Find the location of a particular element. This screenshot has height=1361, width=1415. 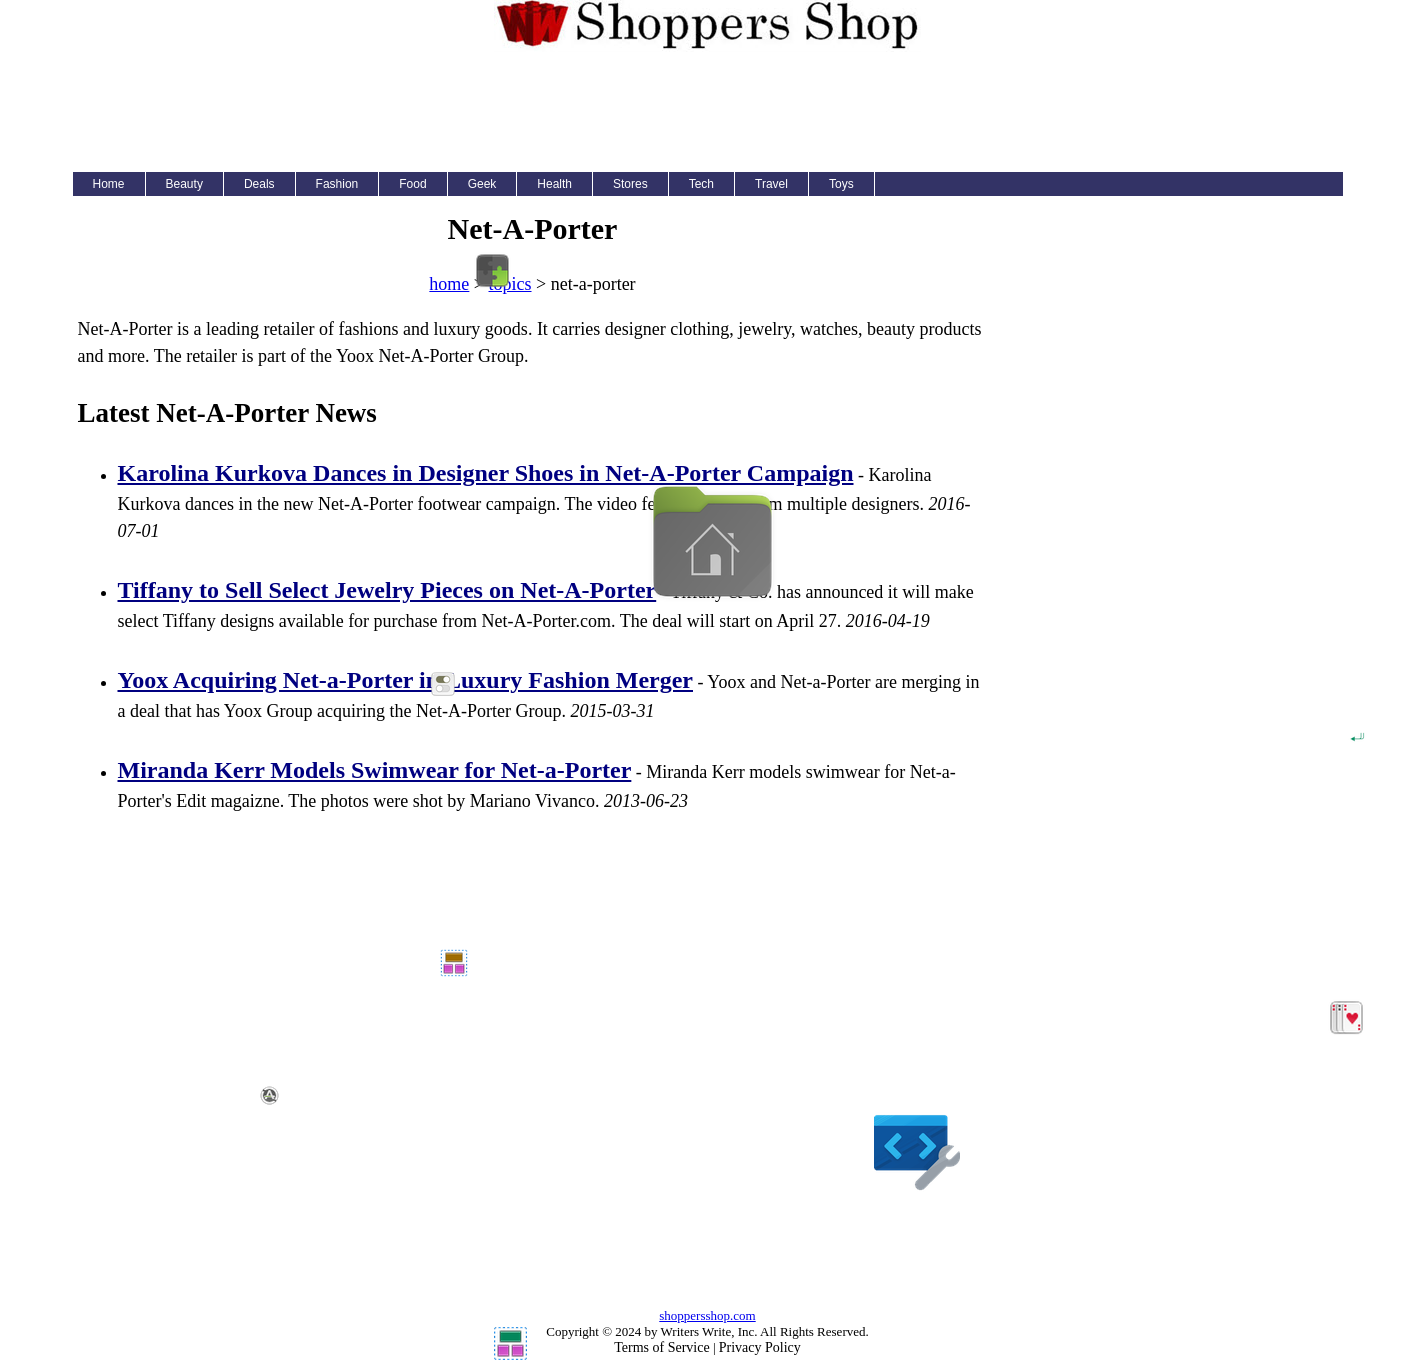

select all items in the current view is located at coordinates (454, 963).